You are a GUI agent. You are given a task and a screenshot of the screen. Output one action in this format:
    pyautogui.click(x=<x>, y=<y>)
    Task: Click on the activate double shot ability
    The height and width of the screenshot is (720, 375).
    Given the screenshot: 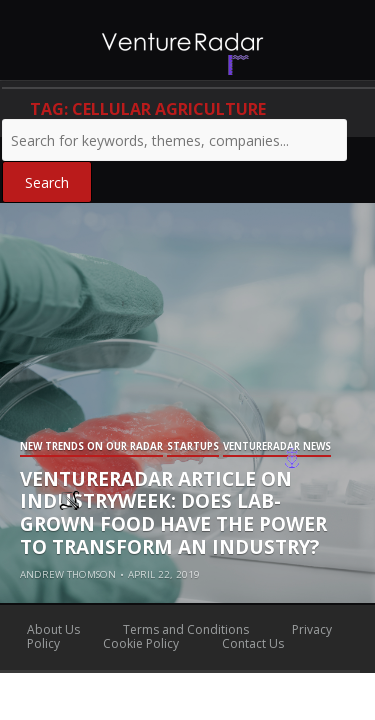 What is the action you would take?
    pyautogui.click(x=69, y=500)
    